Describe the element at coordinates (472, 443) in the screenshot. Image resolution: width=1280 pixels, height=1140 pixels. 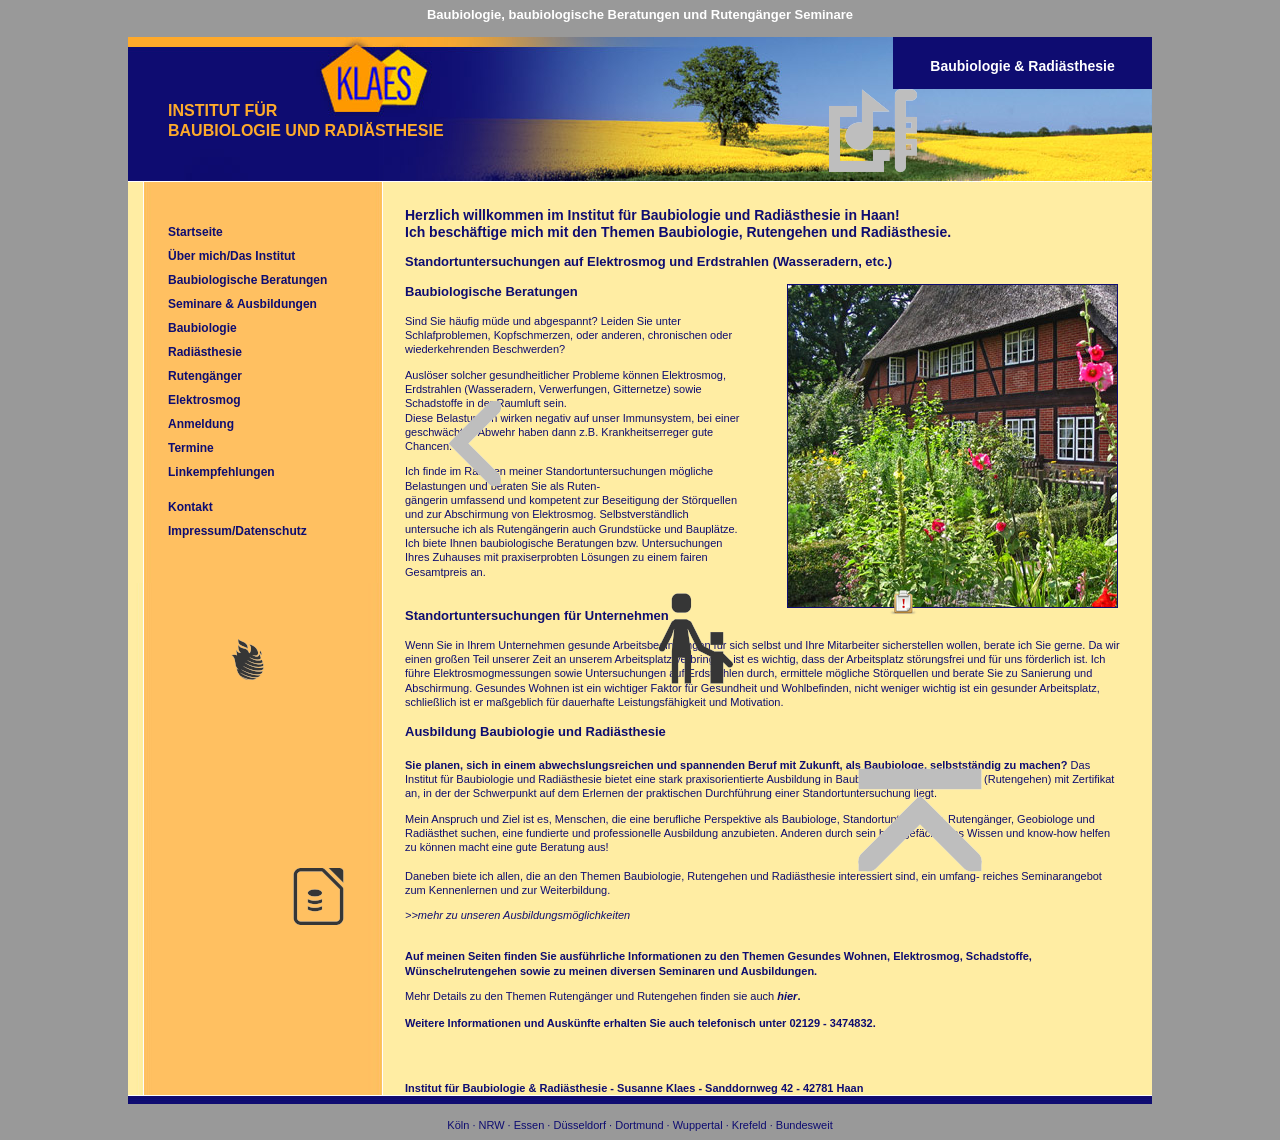
I see `go back to previous screen` at that location.